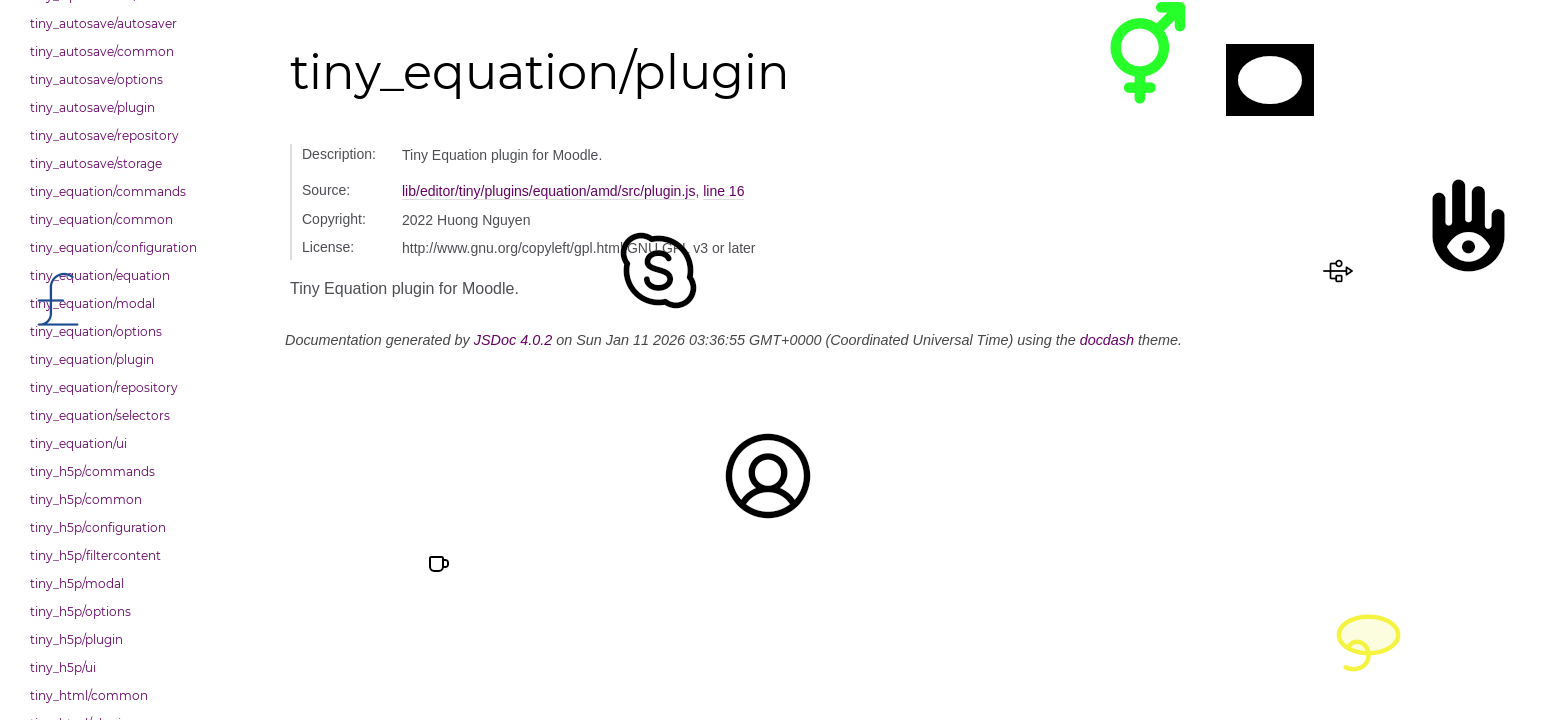 The height and width of the screenshot is (720, 1568). I want to click on use lasso selection tool, so click(1368, 639).